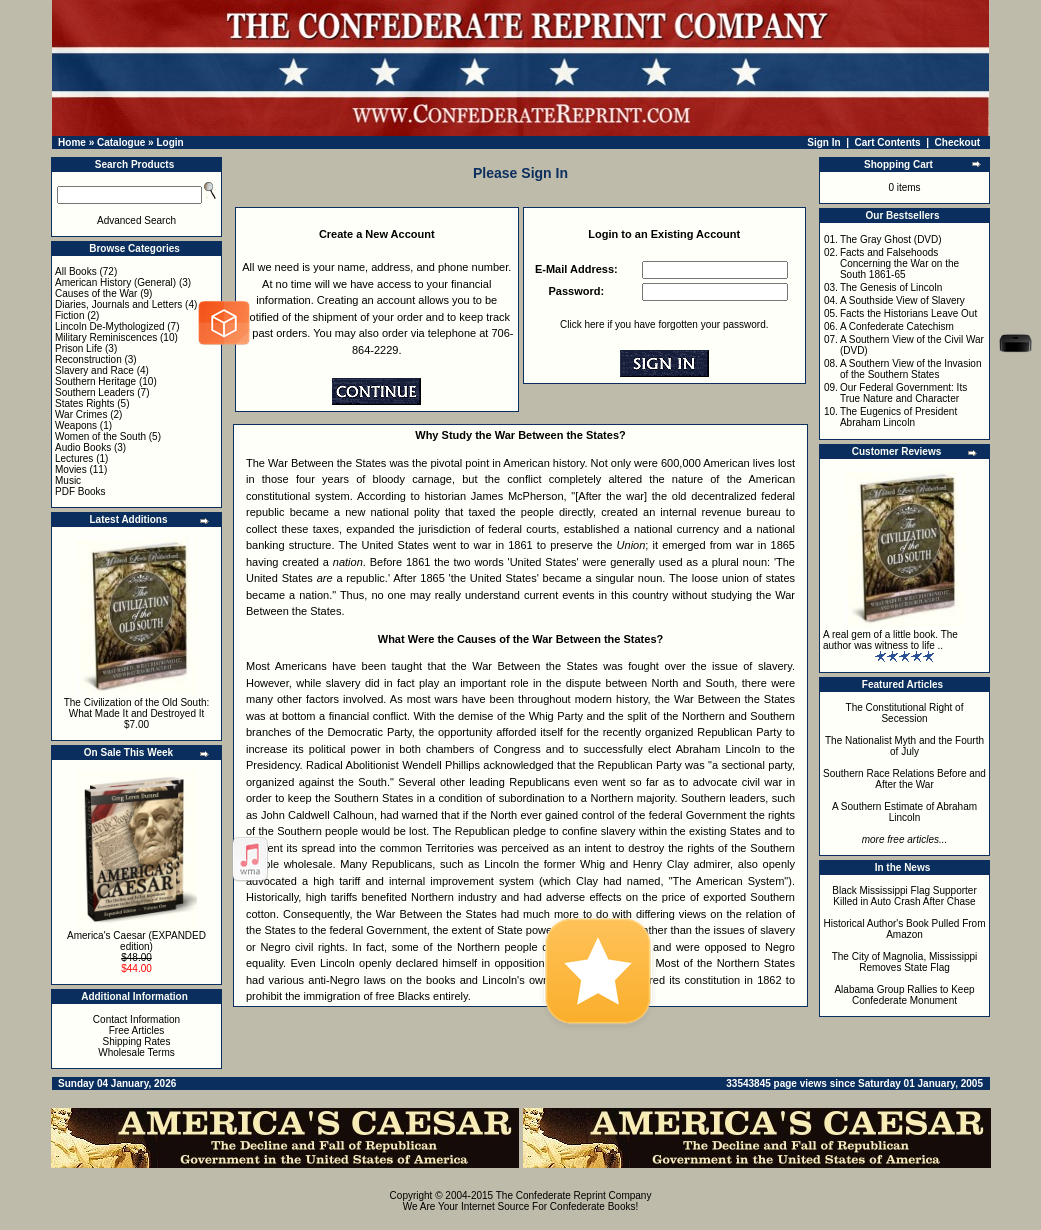  Describe the element at coordinates (1015, 338) in the screenshot. I see `apple tv 4k (3rd generation) device` at that location.